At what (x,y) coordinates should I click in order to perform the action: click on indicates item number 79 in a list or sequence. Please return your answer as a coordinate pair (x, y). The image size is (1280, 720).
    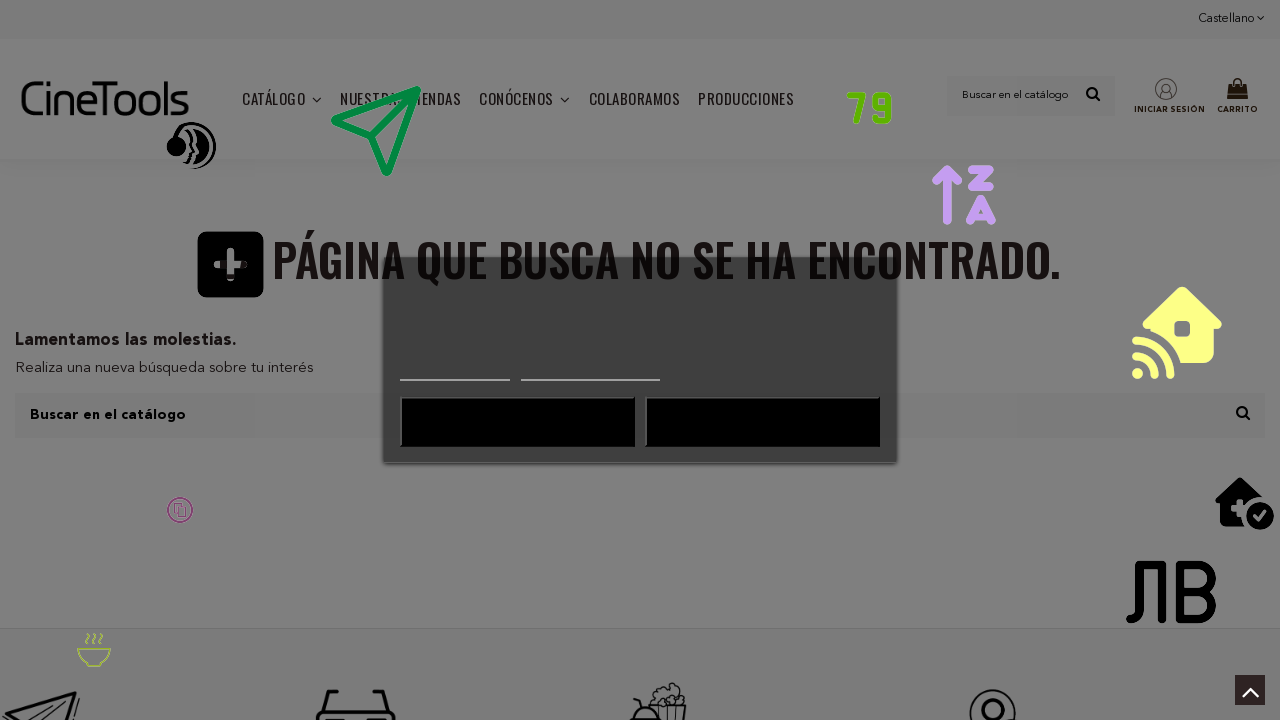
    Looking at the image, I should click on (869, 108).